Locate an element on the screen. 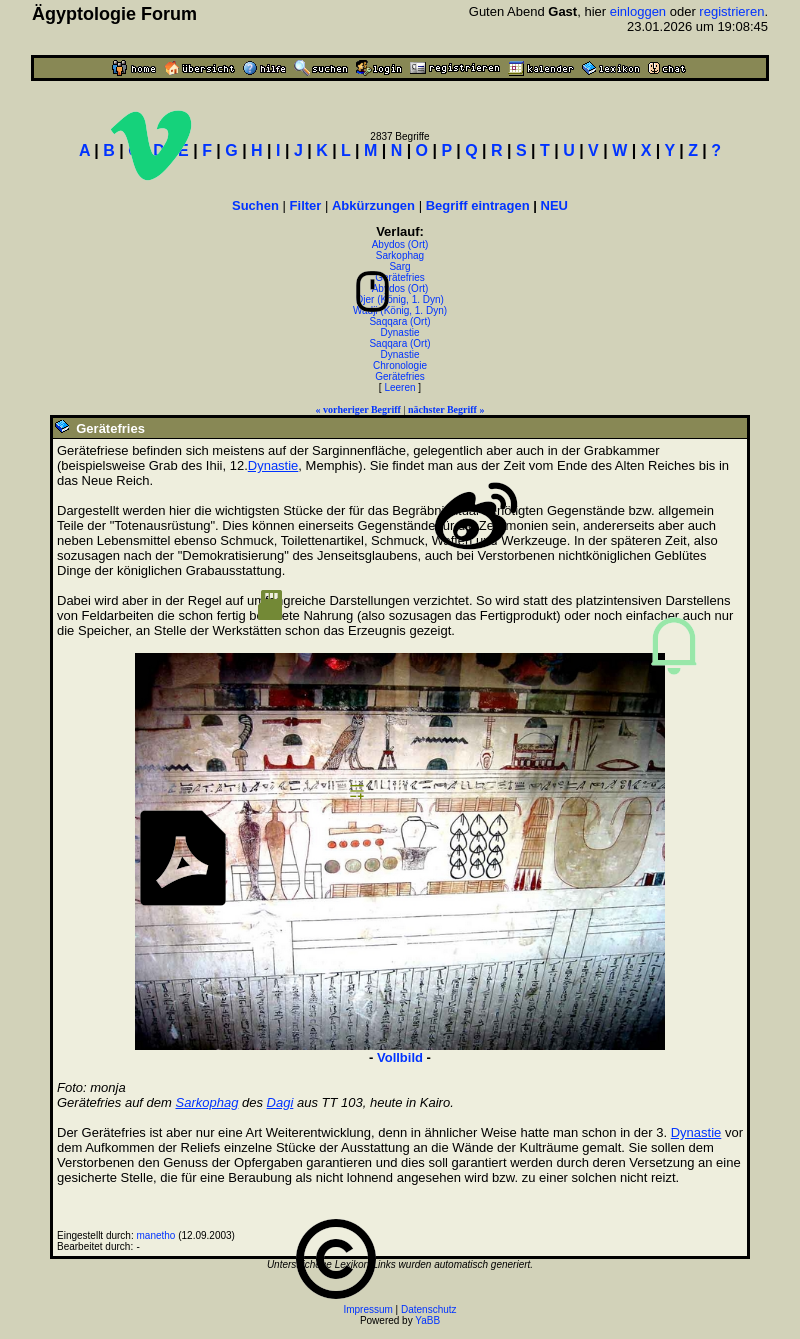 Image resolution: width=800 pixels, height=1339 pixels. open a PDF document is located at coordinates (183, 858).